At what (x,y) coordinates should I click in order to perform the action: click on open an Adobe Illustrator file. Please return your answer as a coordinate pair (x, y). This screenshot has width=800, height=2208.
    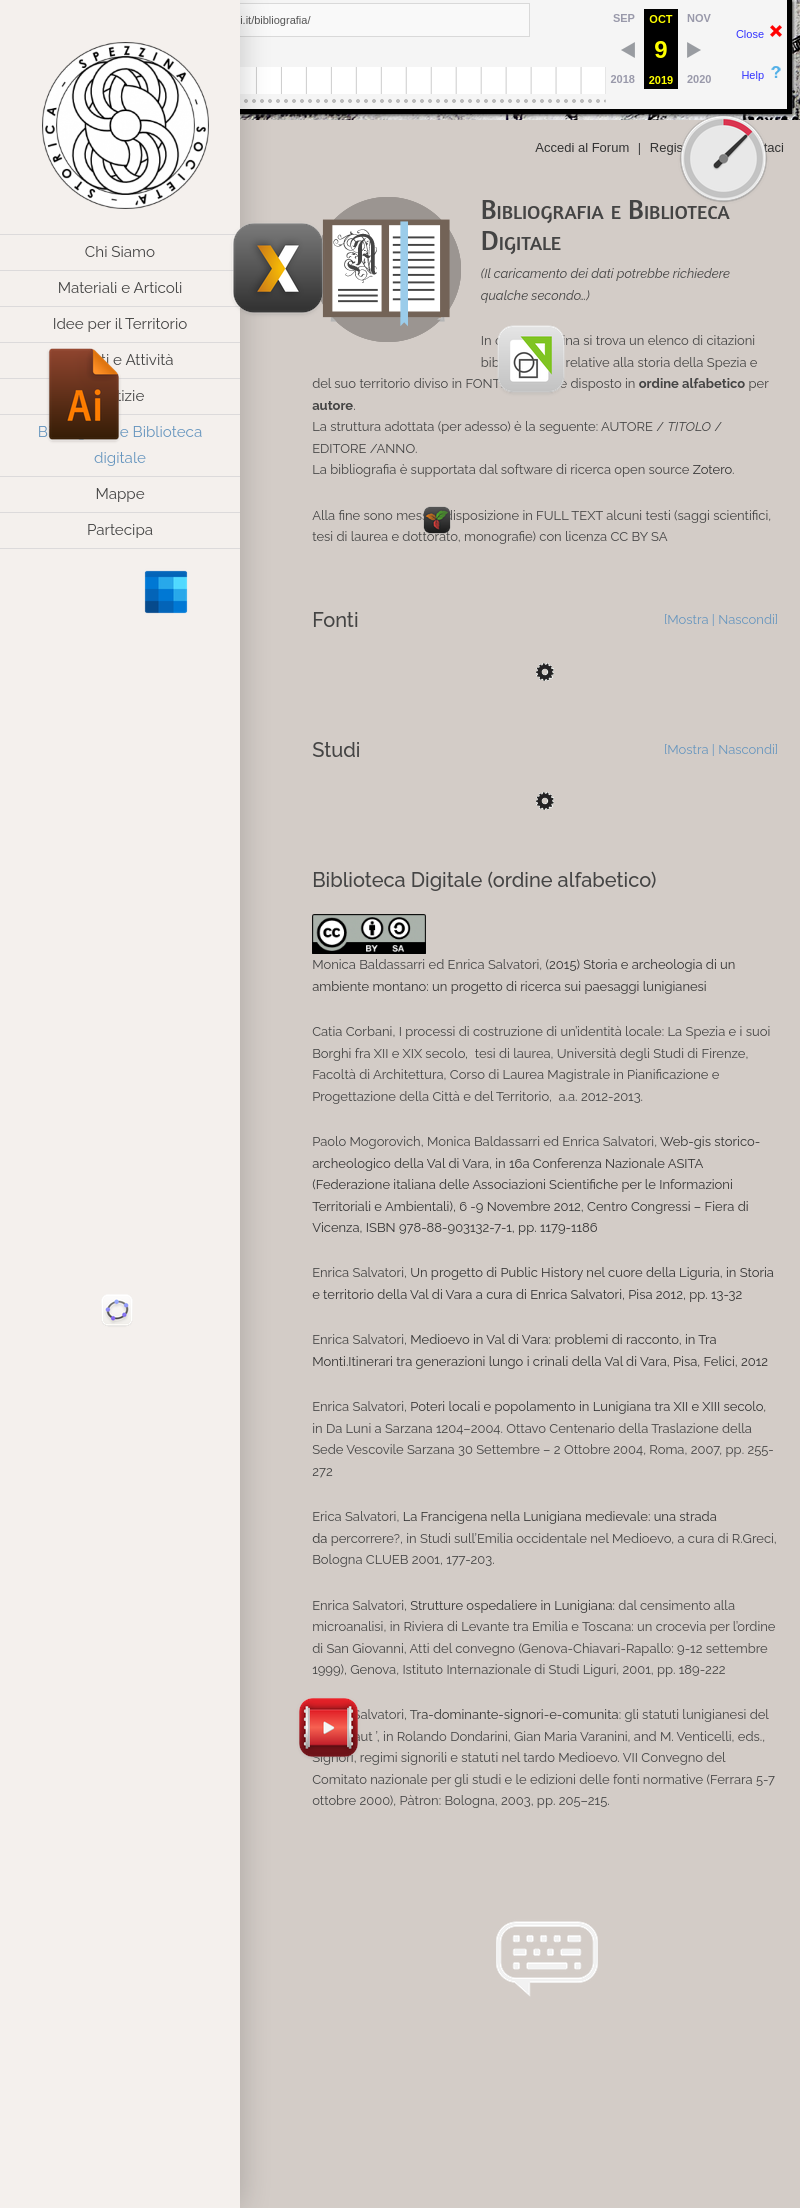
    Looking at the image, I should click on (84, 394).